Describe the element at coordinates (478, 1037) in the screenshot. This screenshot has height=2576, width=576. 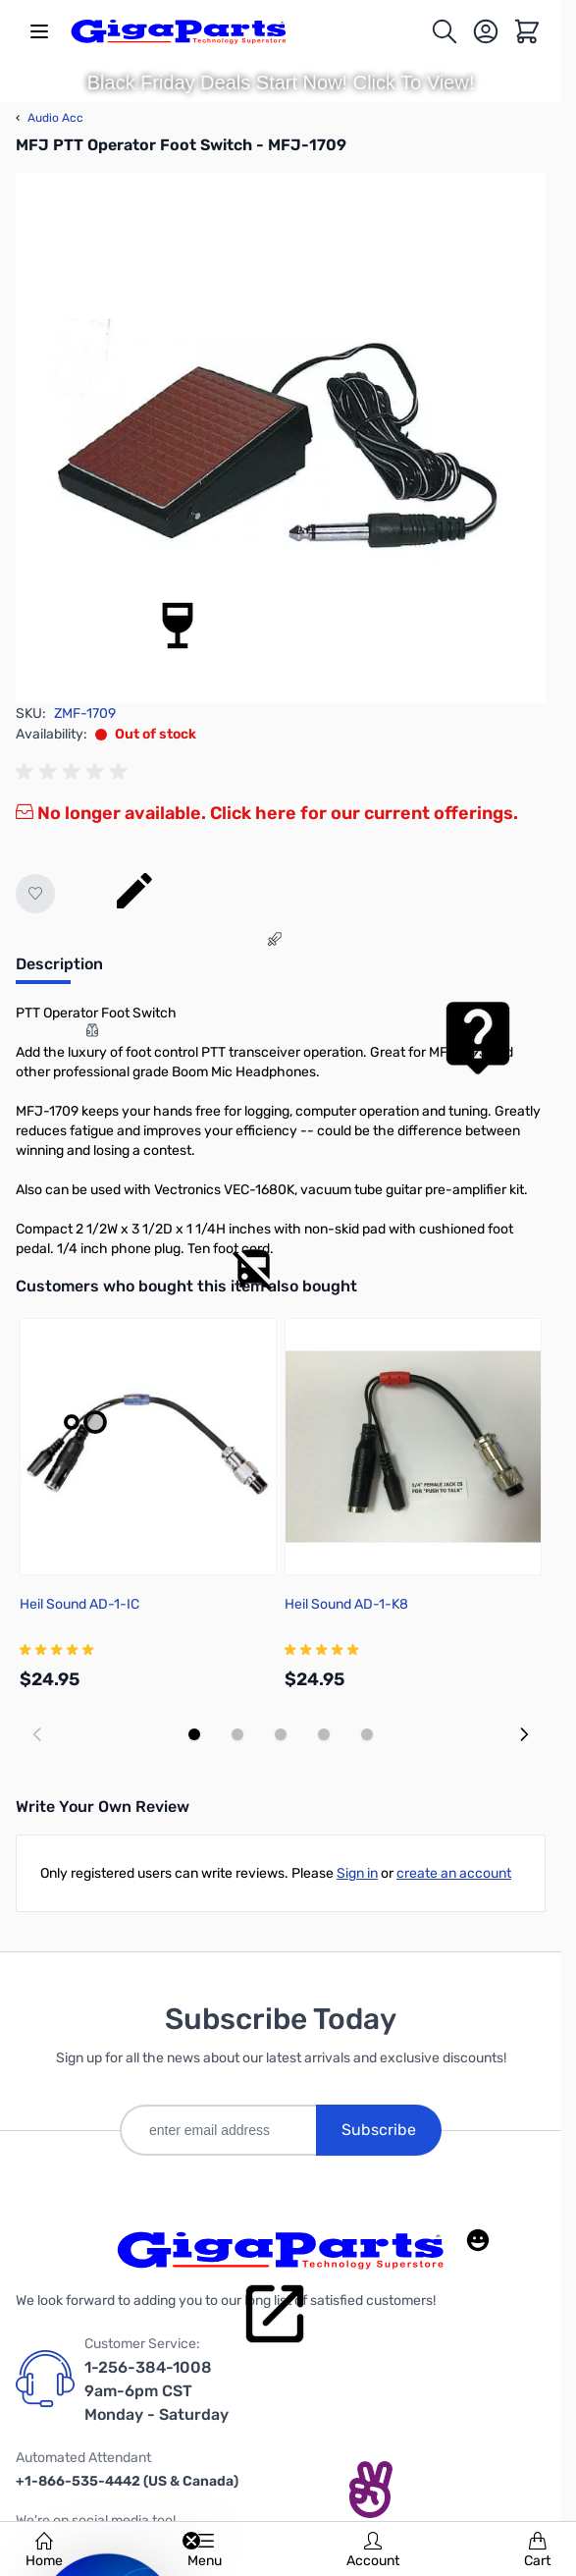
I see `access live help or support chat` at that location.